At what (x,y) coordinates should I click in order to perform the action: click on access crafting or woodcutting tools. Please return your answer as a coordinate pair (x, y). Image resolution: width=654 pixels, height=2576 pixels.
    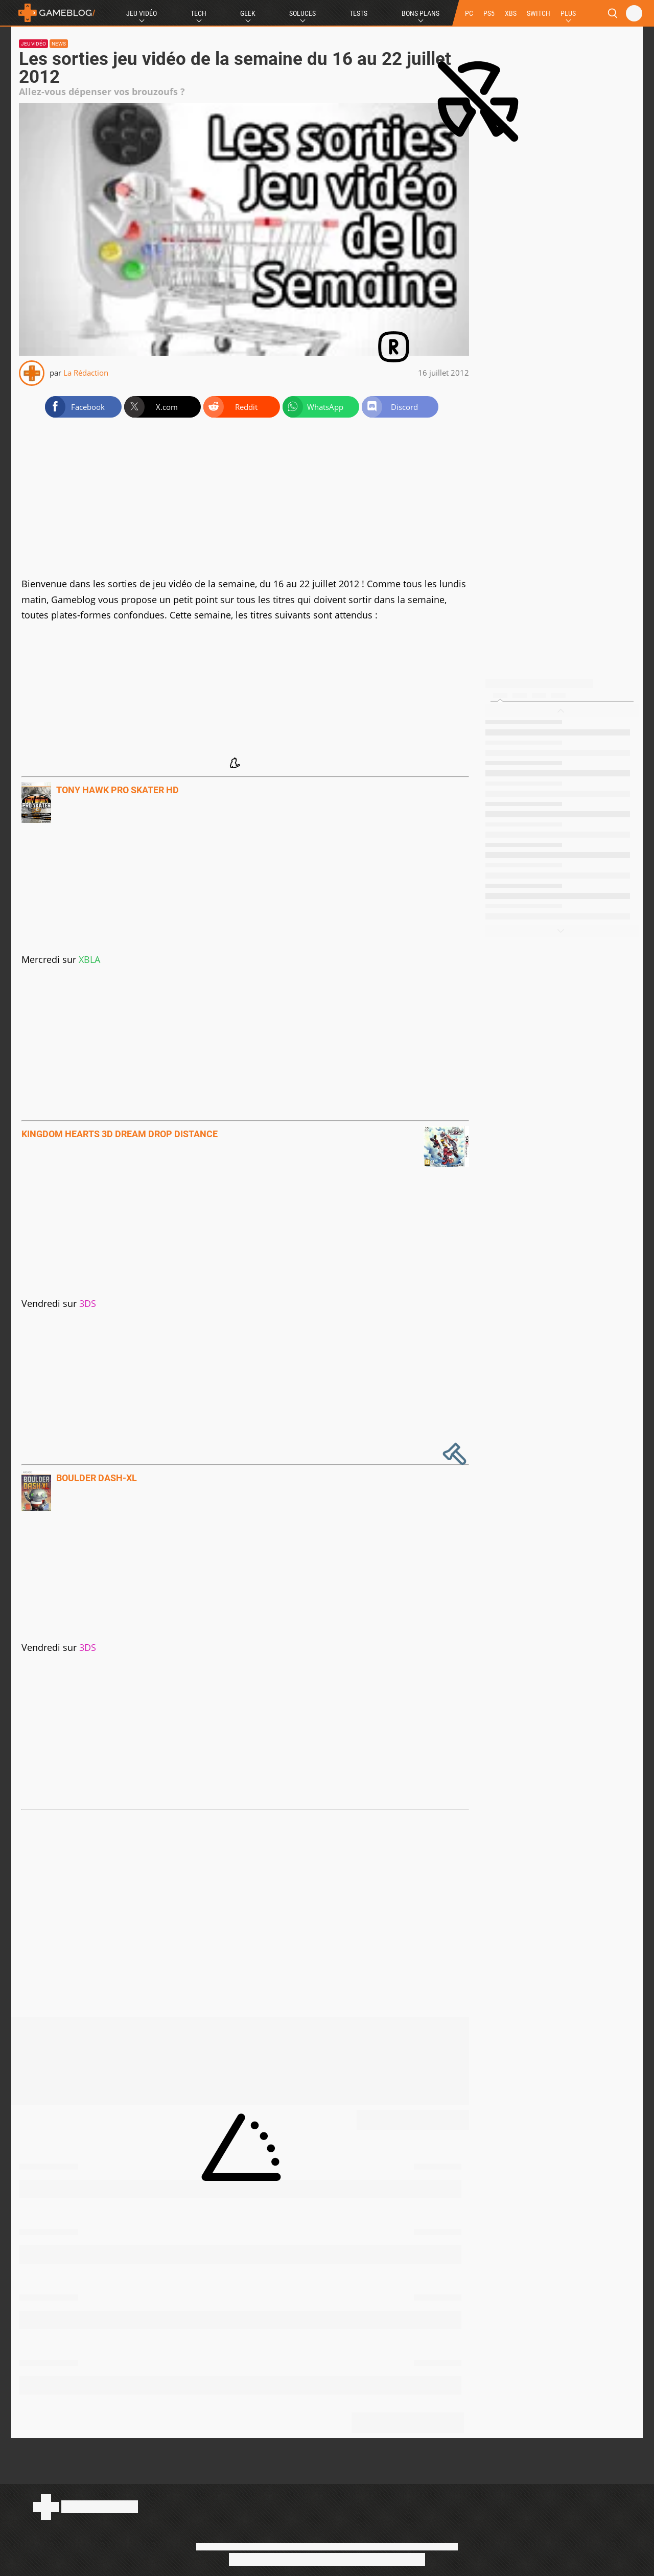
    Looking at the image, I should click on (454, 1454).